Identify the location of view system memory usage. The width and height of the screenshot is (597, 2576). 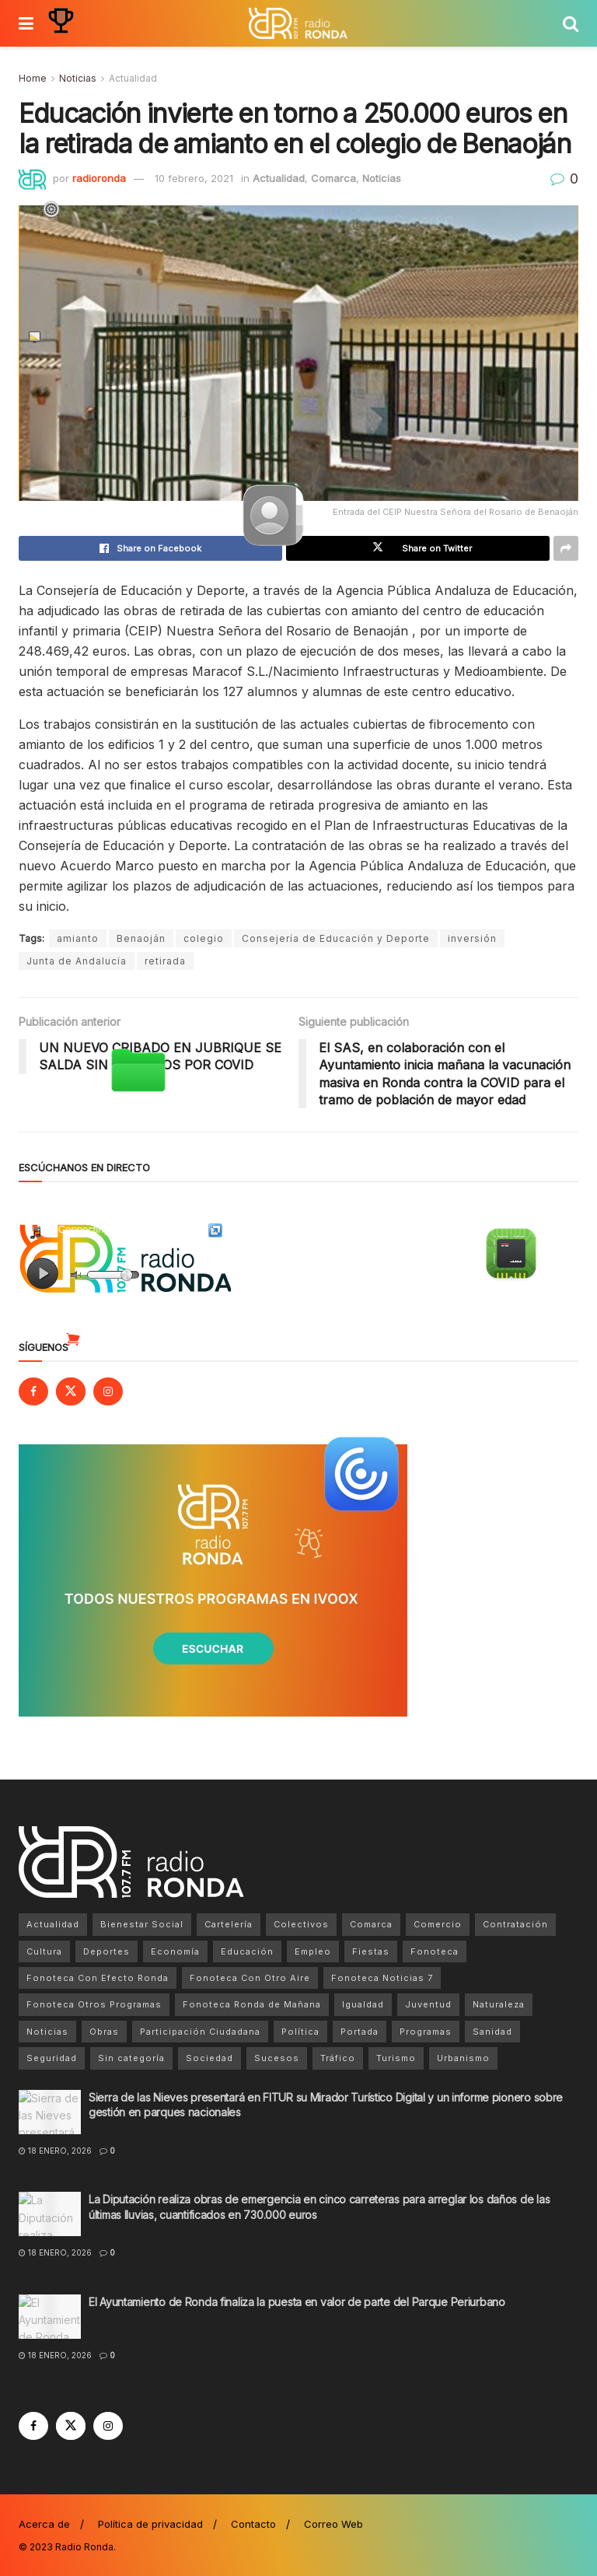
(511, 1253).